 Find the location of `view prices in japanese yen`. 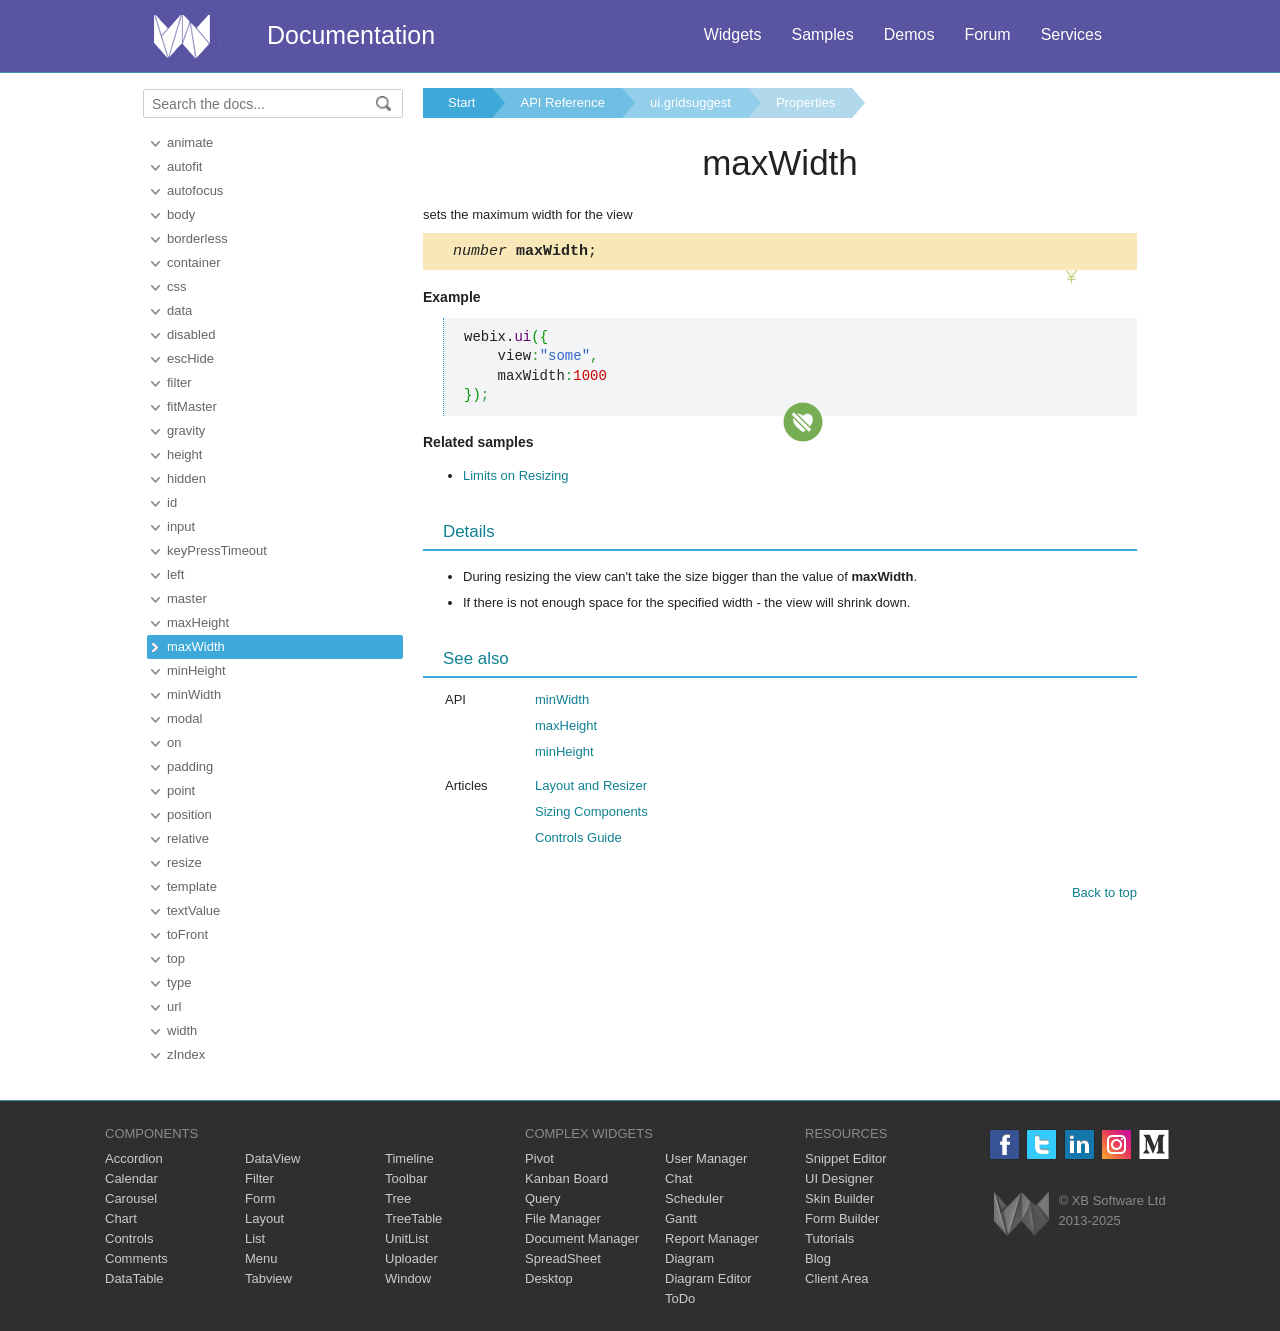

view prices in japanese yen is located at coordinates (1071, 276).